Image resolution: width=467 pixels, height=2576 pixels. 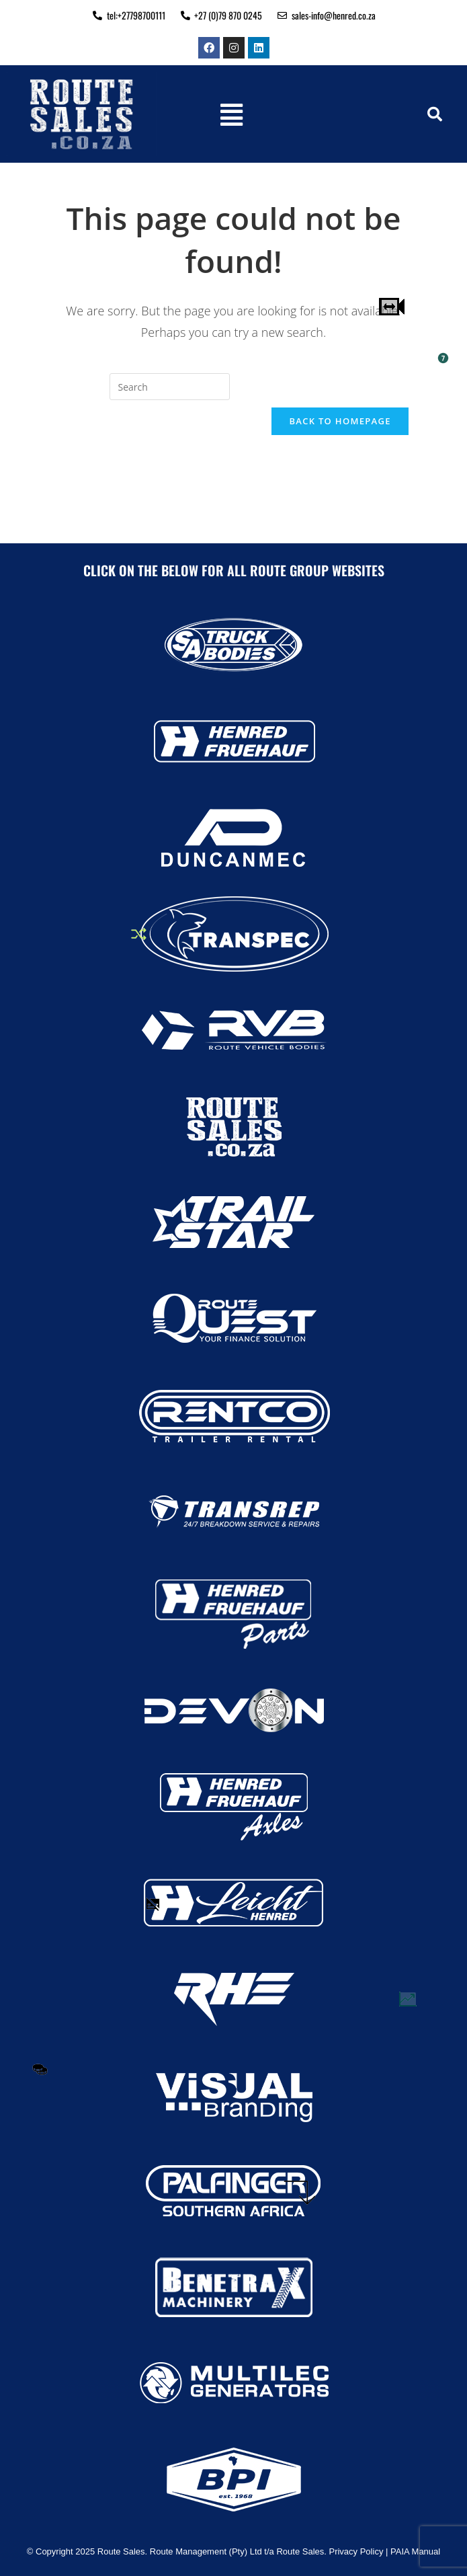 What do you see at coordinates (392, 307) in the screenshot?
I see `switch between front and rear camera during video recording` at bounding box center [392, 307].